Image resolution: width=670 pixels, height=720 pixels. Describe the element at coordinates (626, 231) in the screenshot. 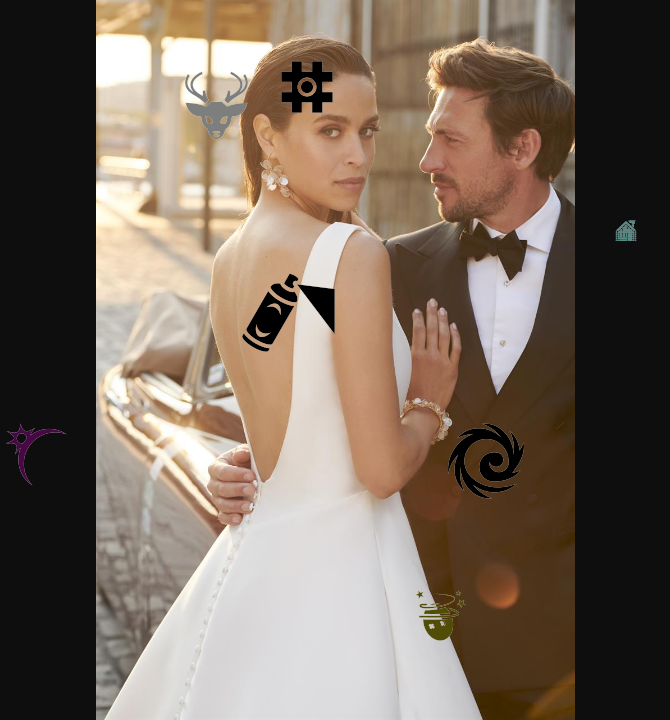

I see `select a cabin or lodge accommodation` at that location.